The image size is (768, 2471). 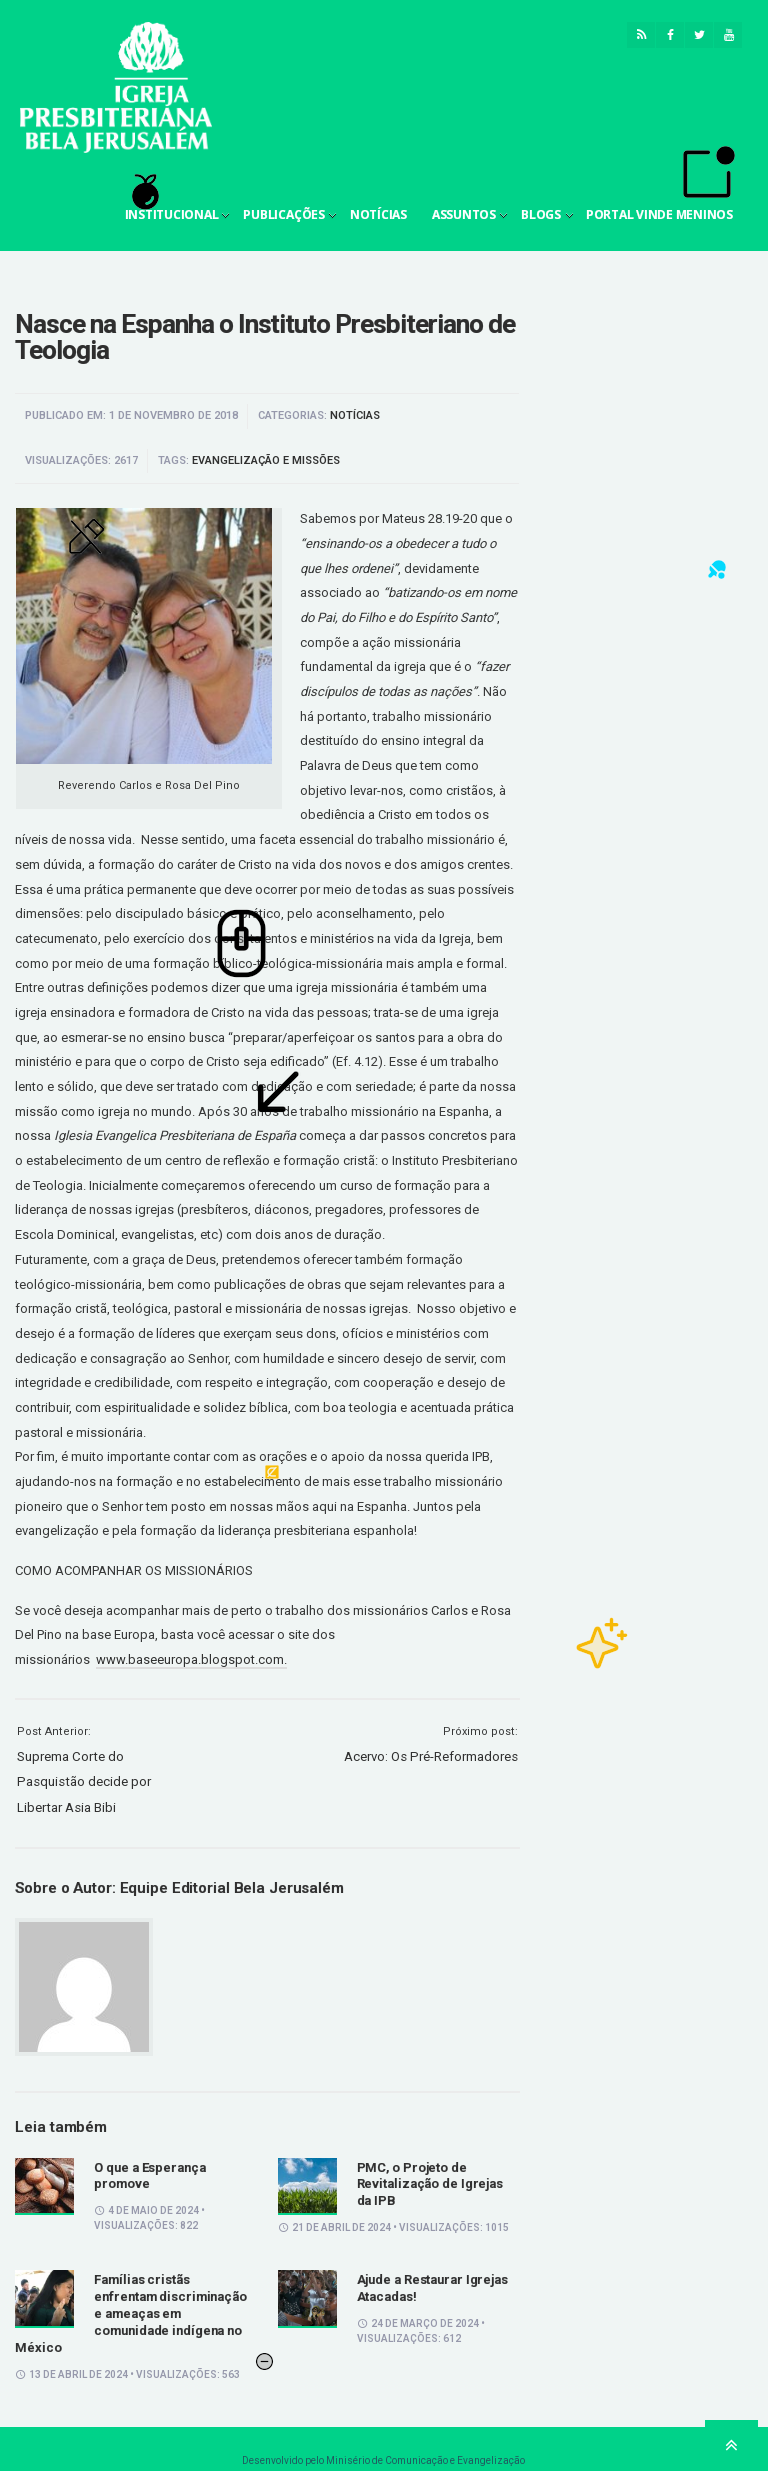 I want to click on remove an item from a list, so click(x=264, y=2361).